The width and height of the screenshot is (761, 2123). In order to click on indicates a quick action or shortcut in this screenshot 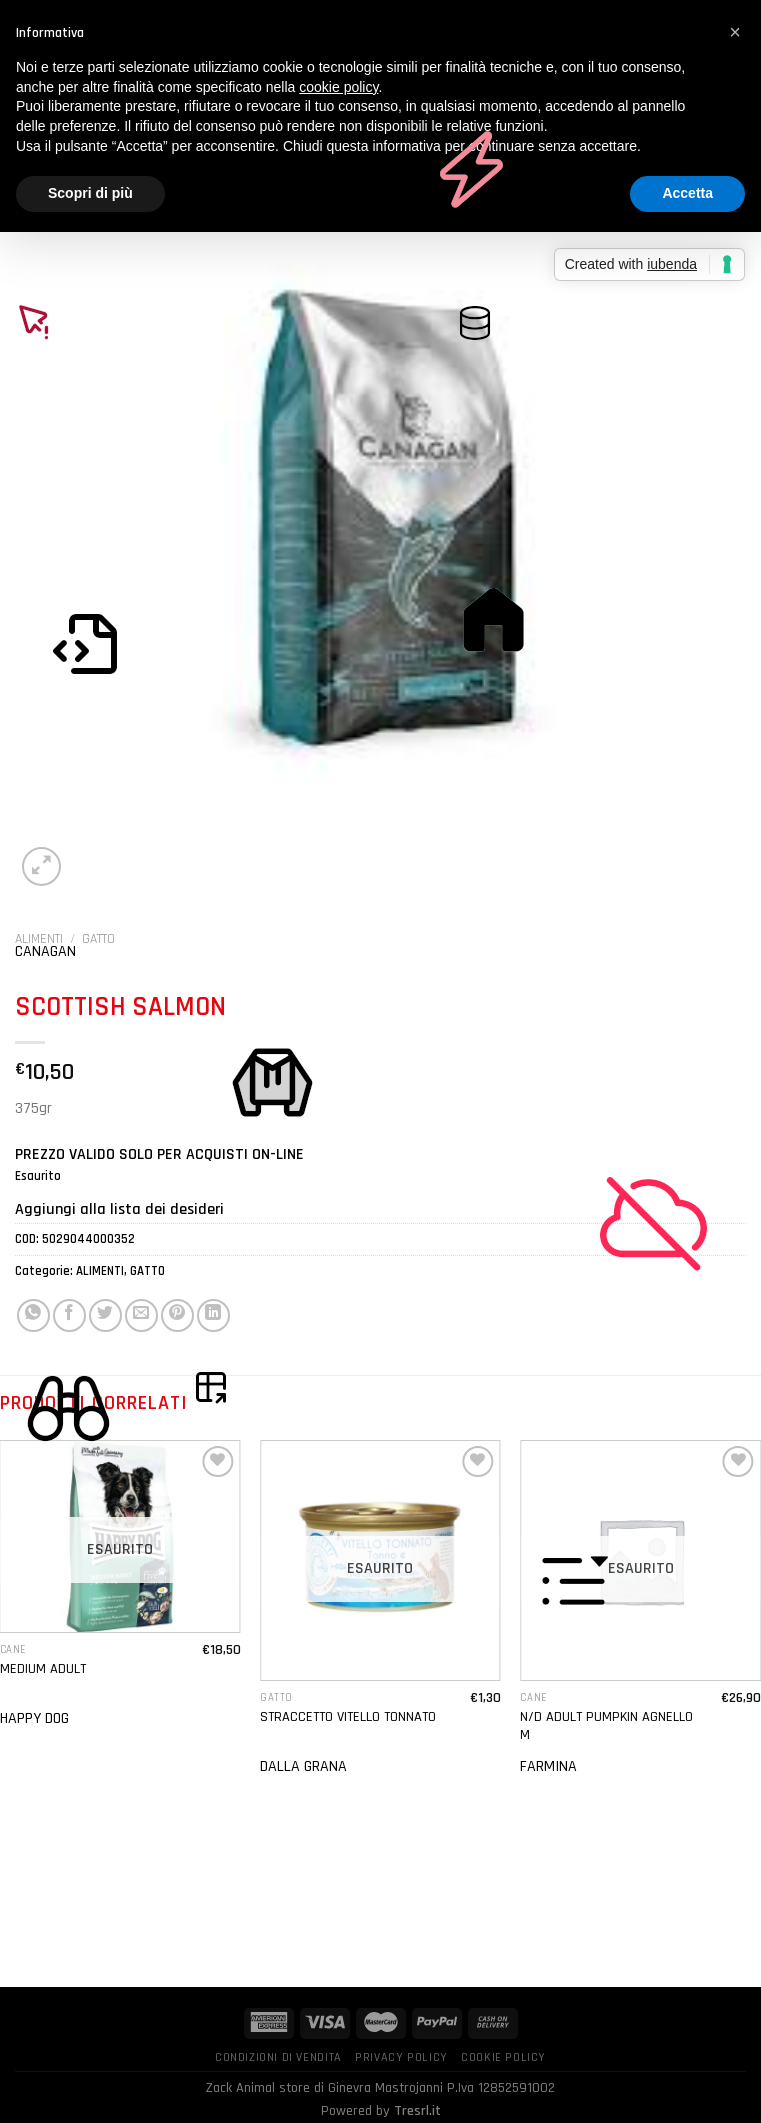, I will do `click(471, 169)`.